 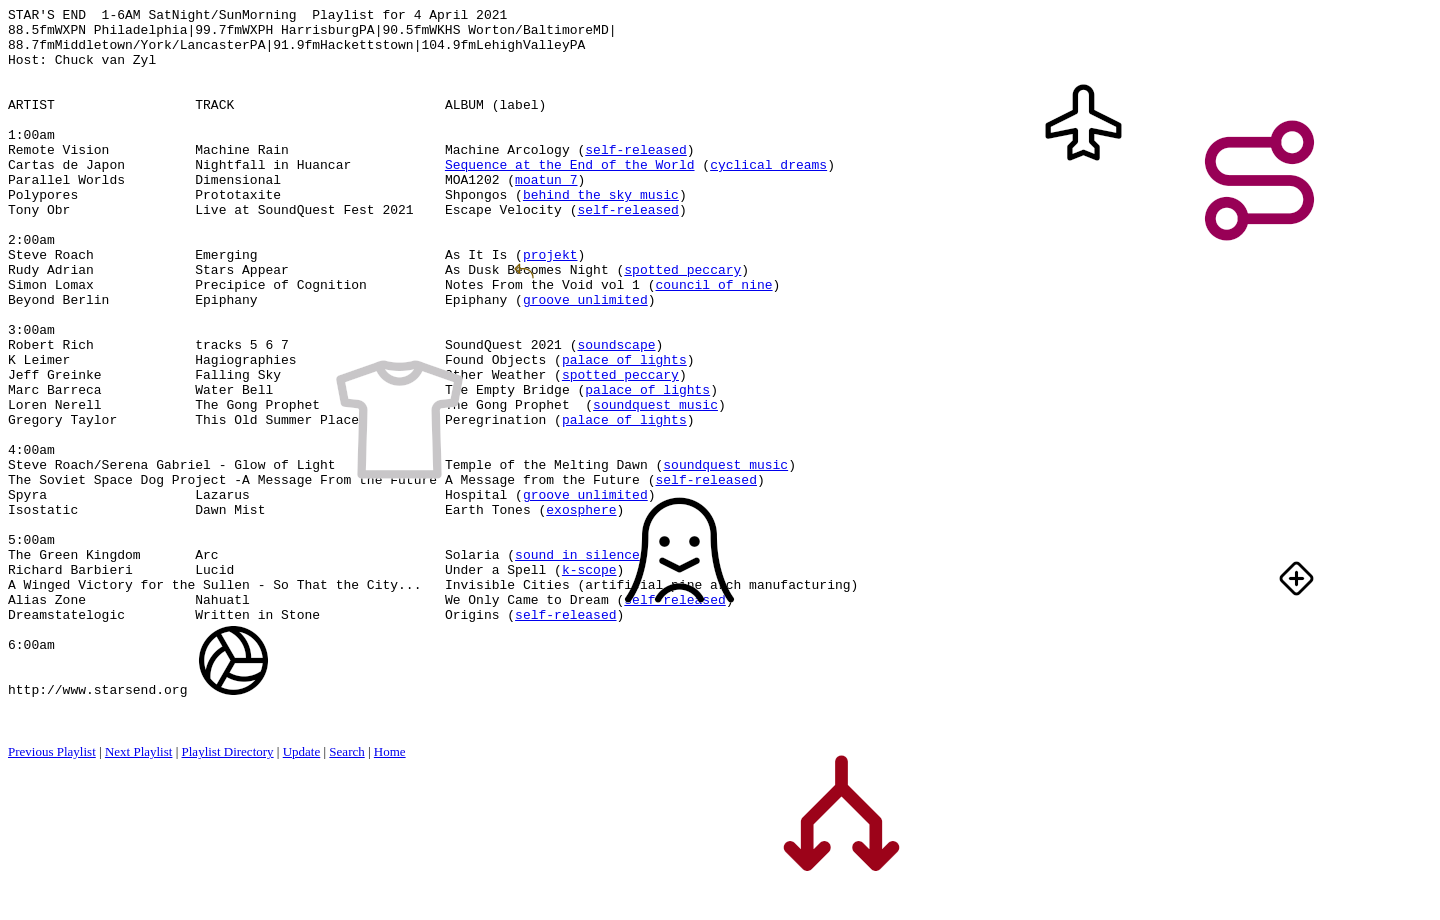 I want to click on view directions or navigation route, so click(x=1259, y=180).